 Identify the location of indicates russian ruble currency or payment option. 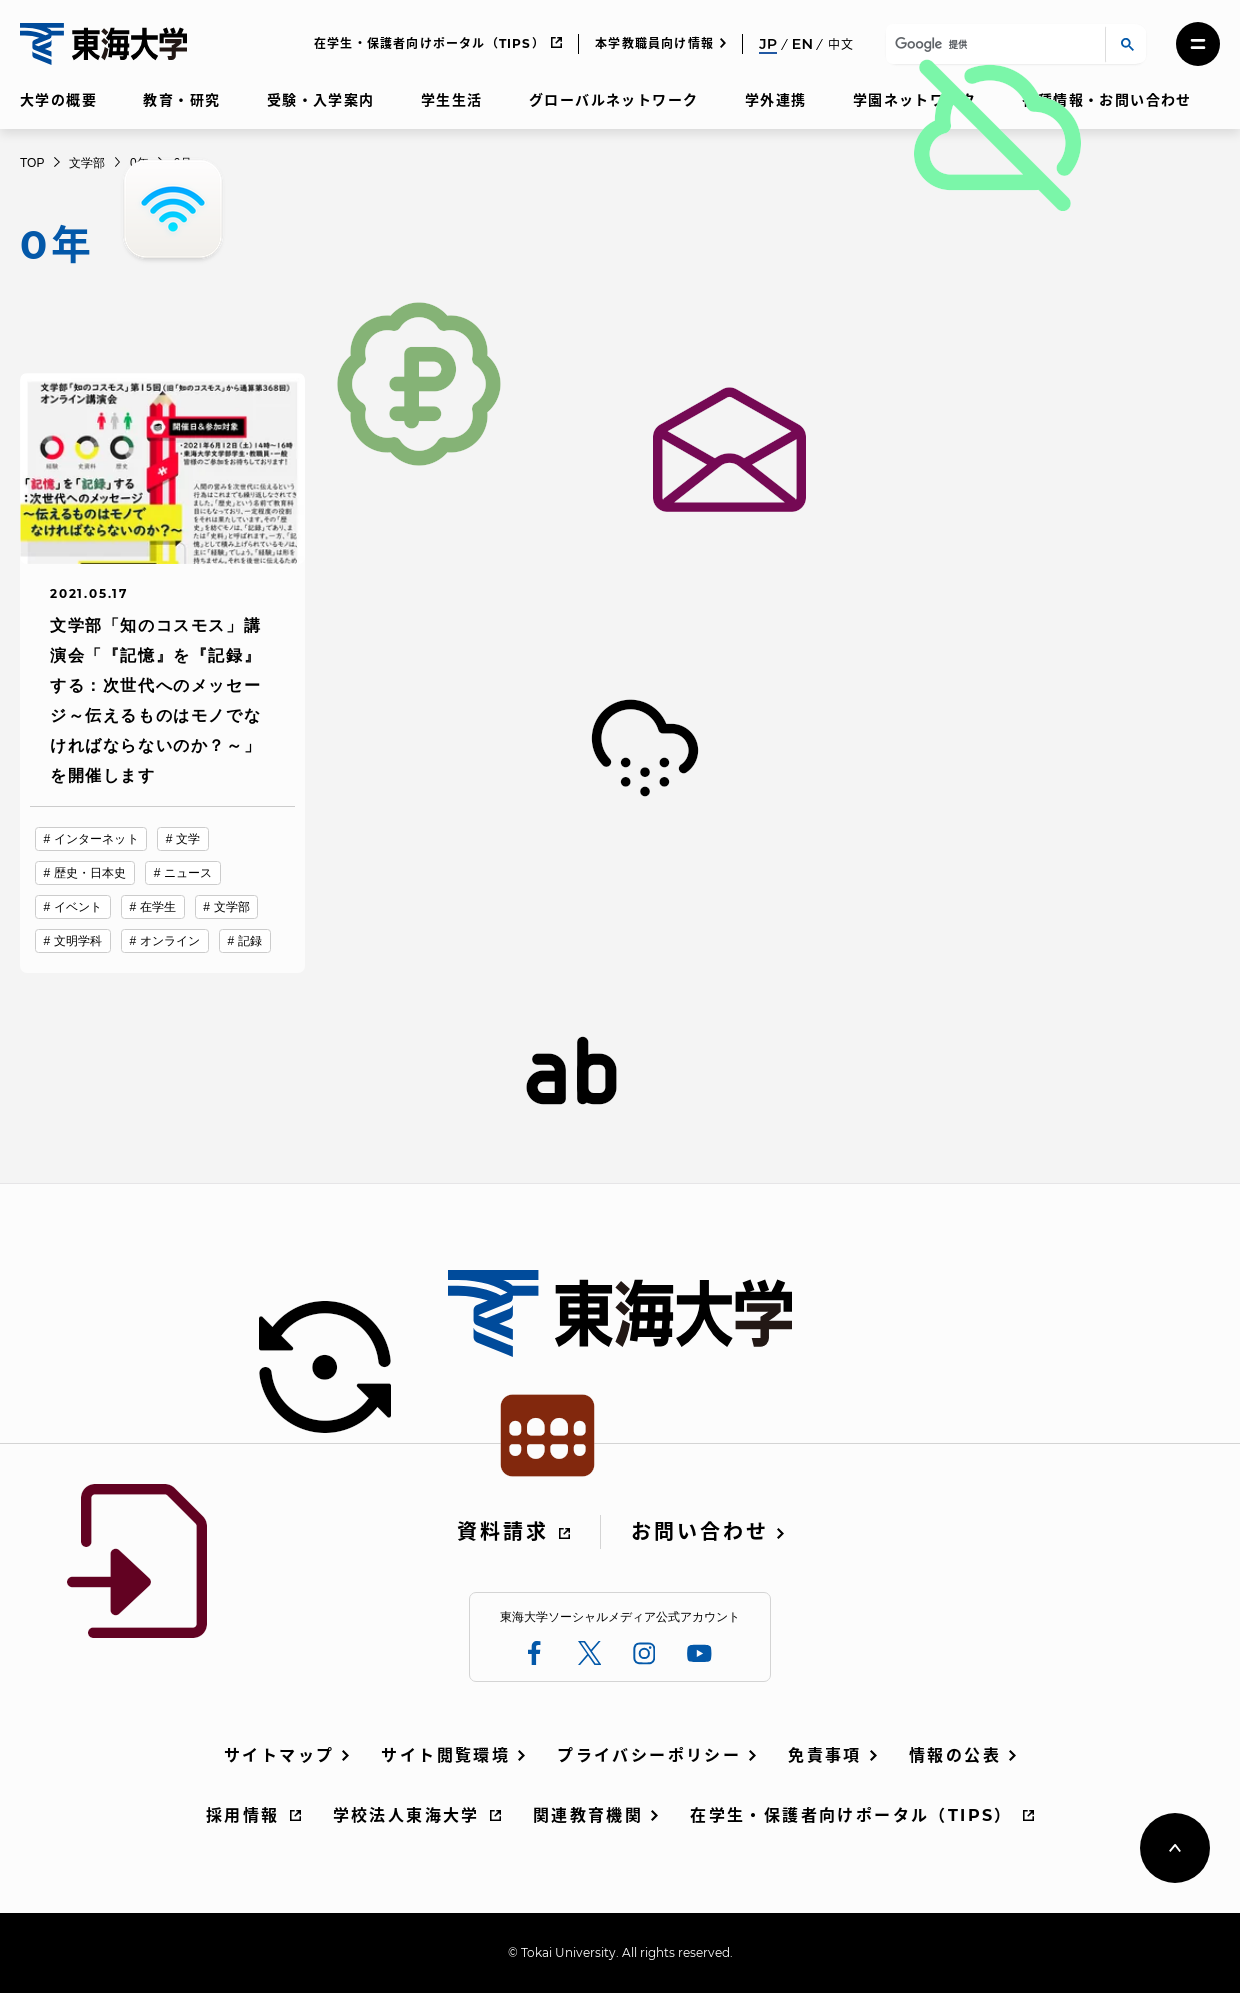
(419, 384).